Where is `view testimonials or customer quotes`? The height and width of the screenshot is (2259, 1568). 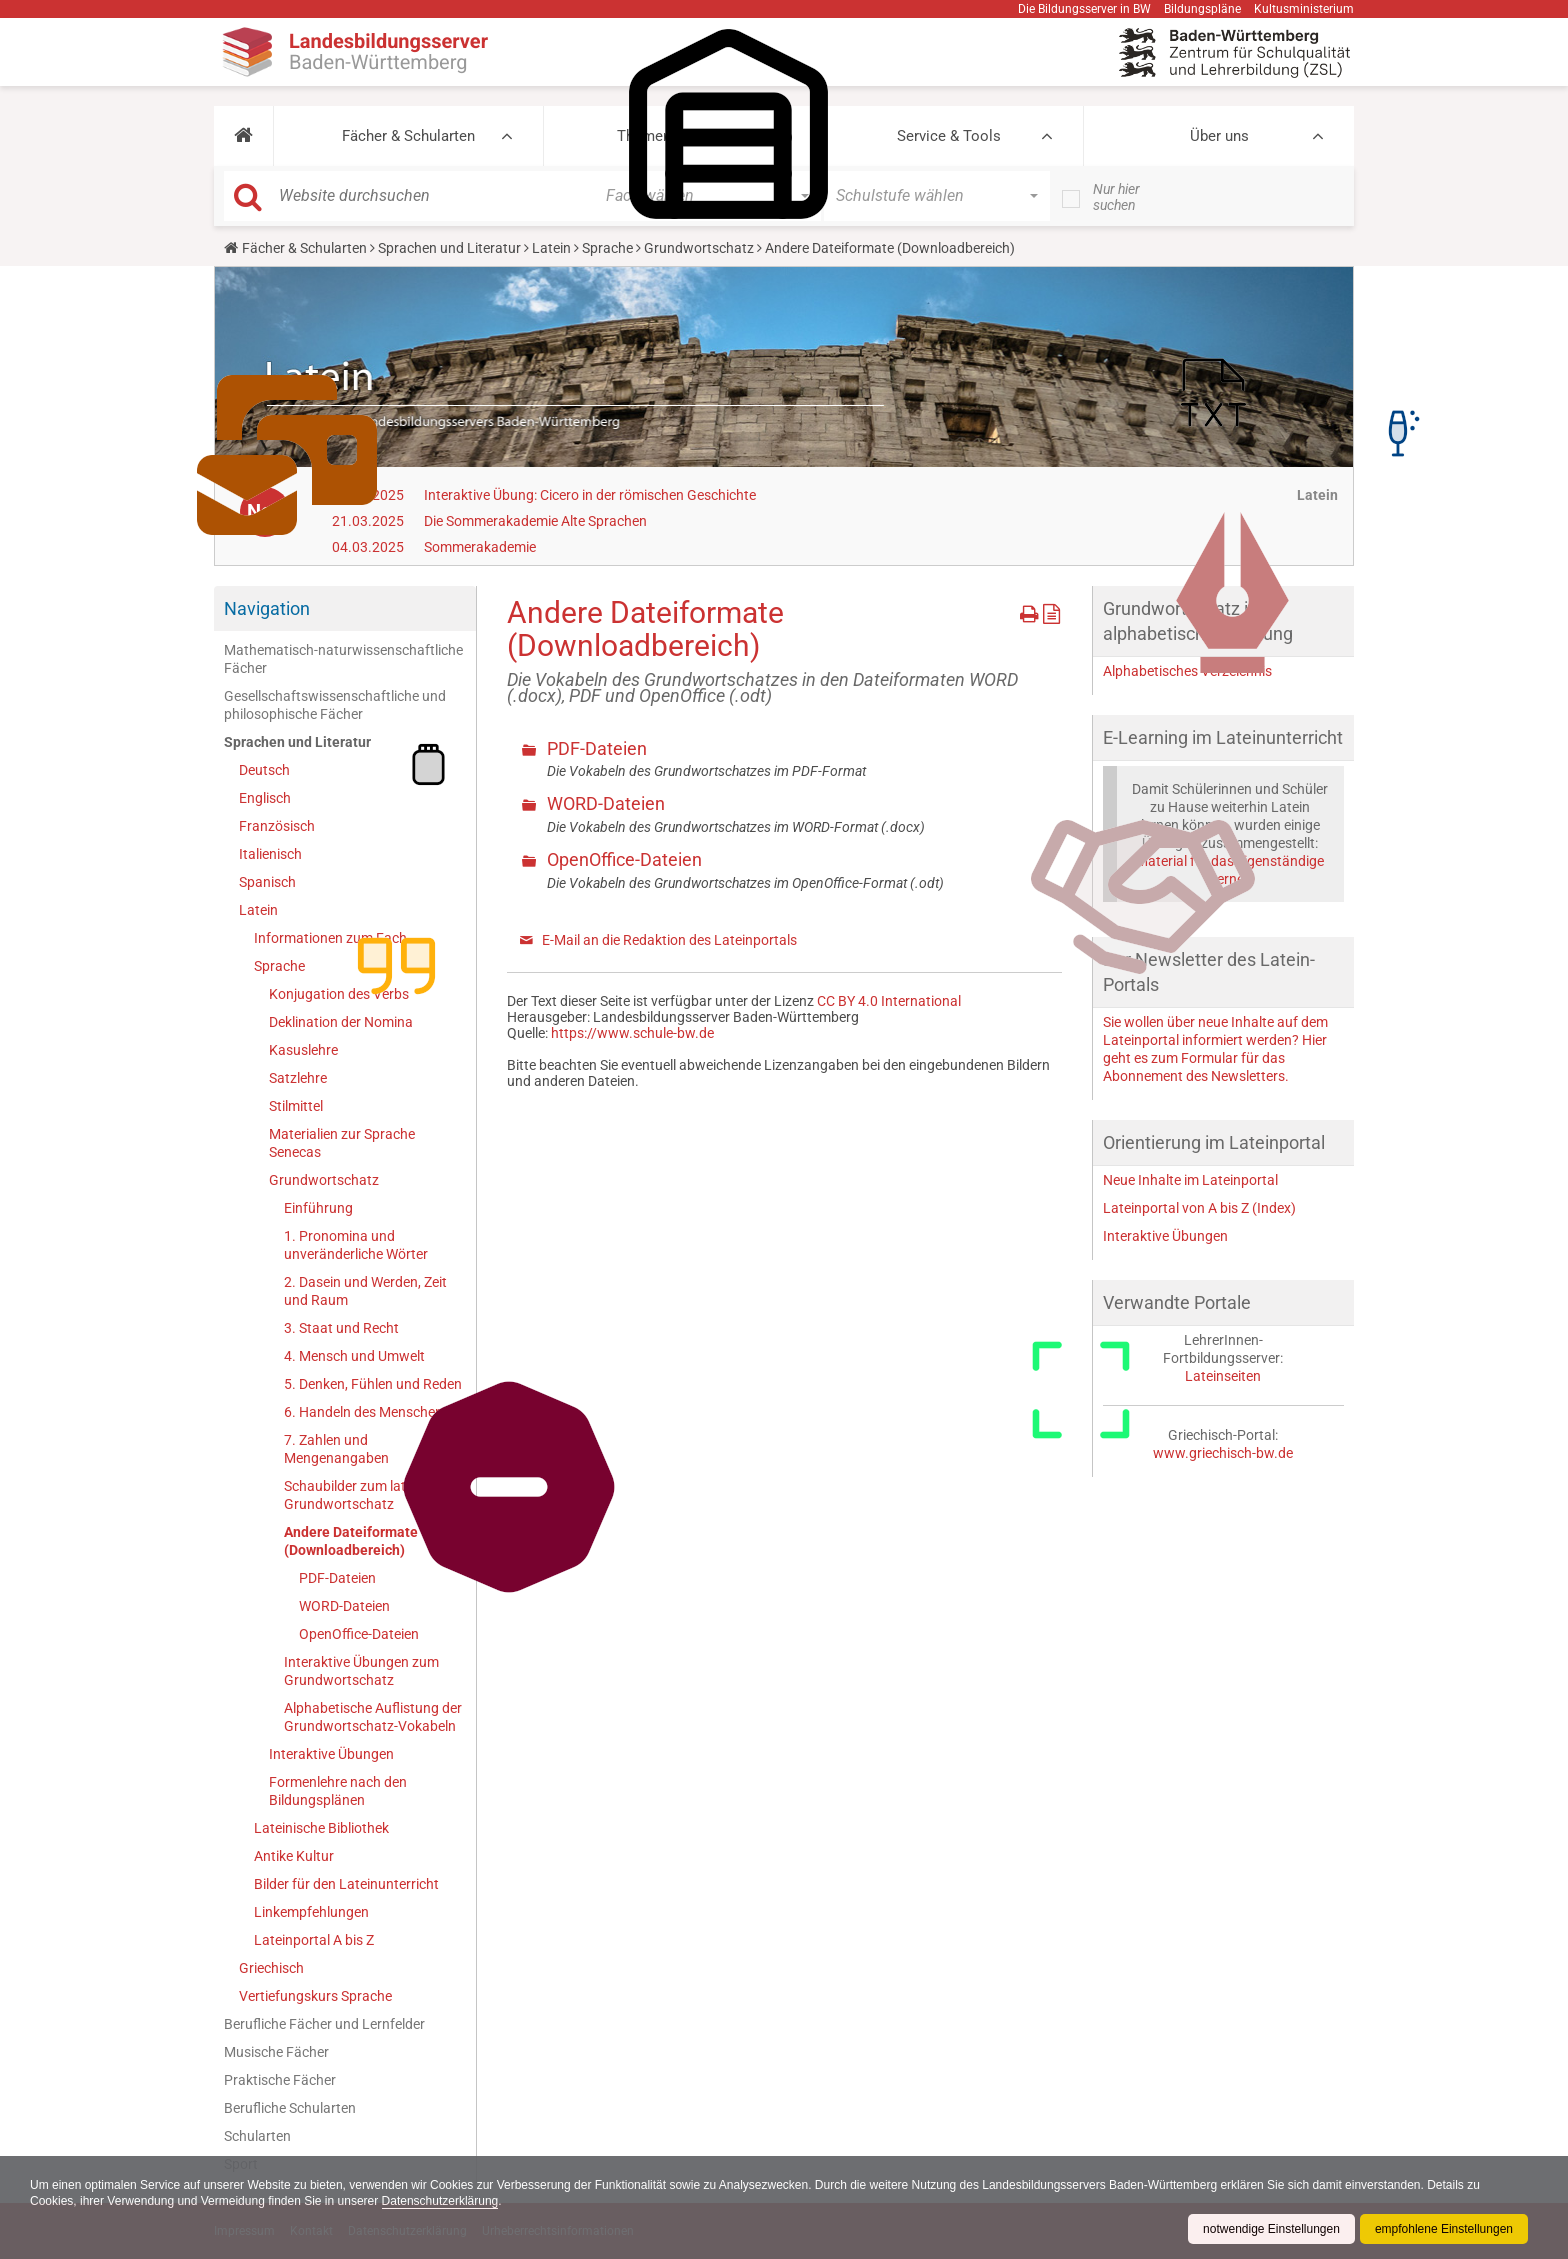 view testimonials or customer quotes is located at coordinates (396, 964).